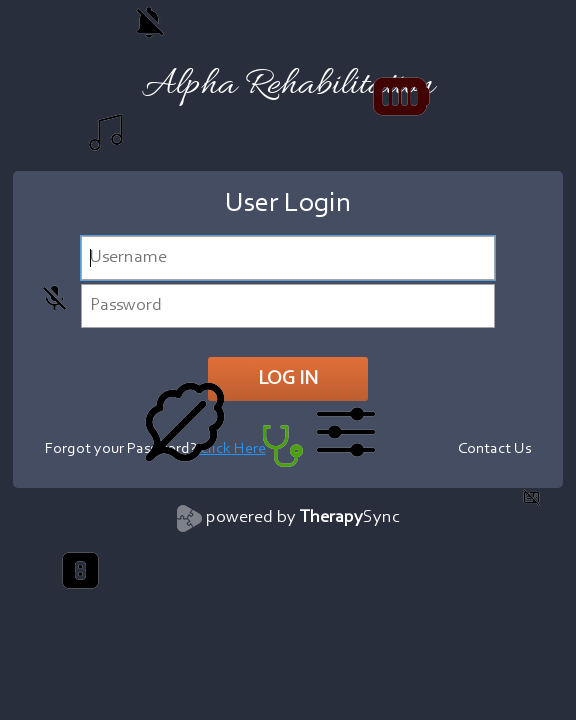 The height and width of the screenshot is (720, 576). What do you see at coordinates (80, 570) in the screenshot?
I see `select page 8 or step 8 in a sequence` at bounding box center [80, 570].